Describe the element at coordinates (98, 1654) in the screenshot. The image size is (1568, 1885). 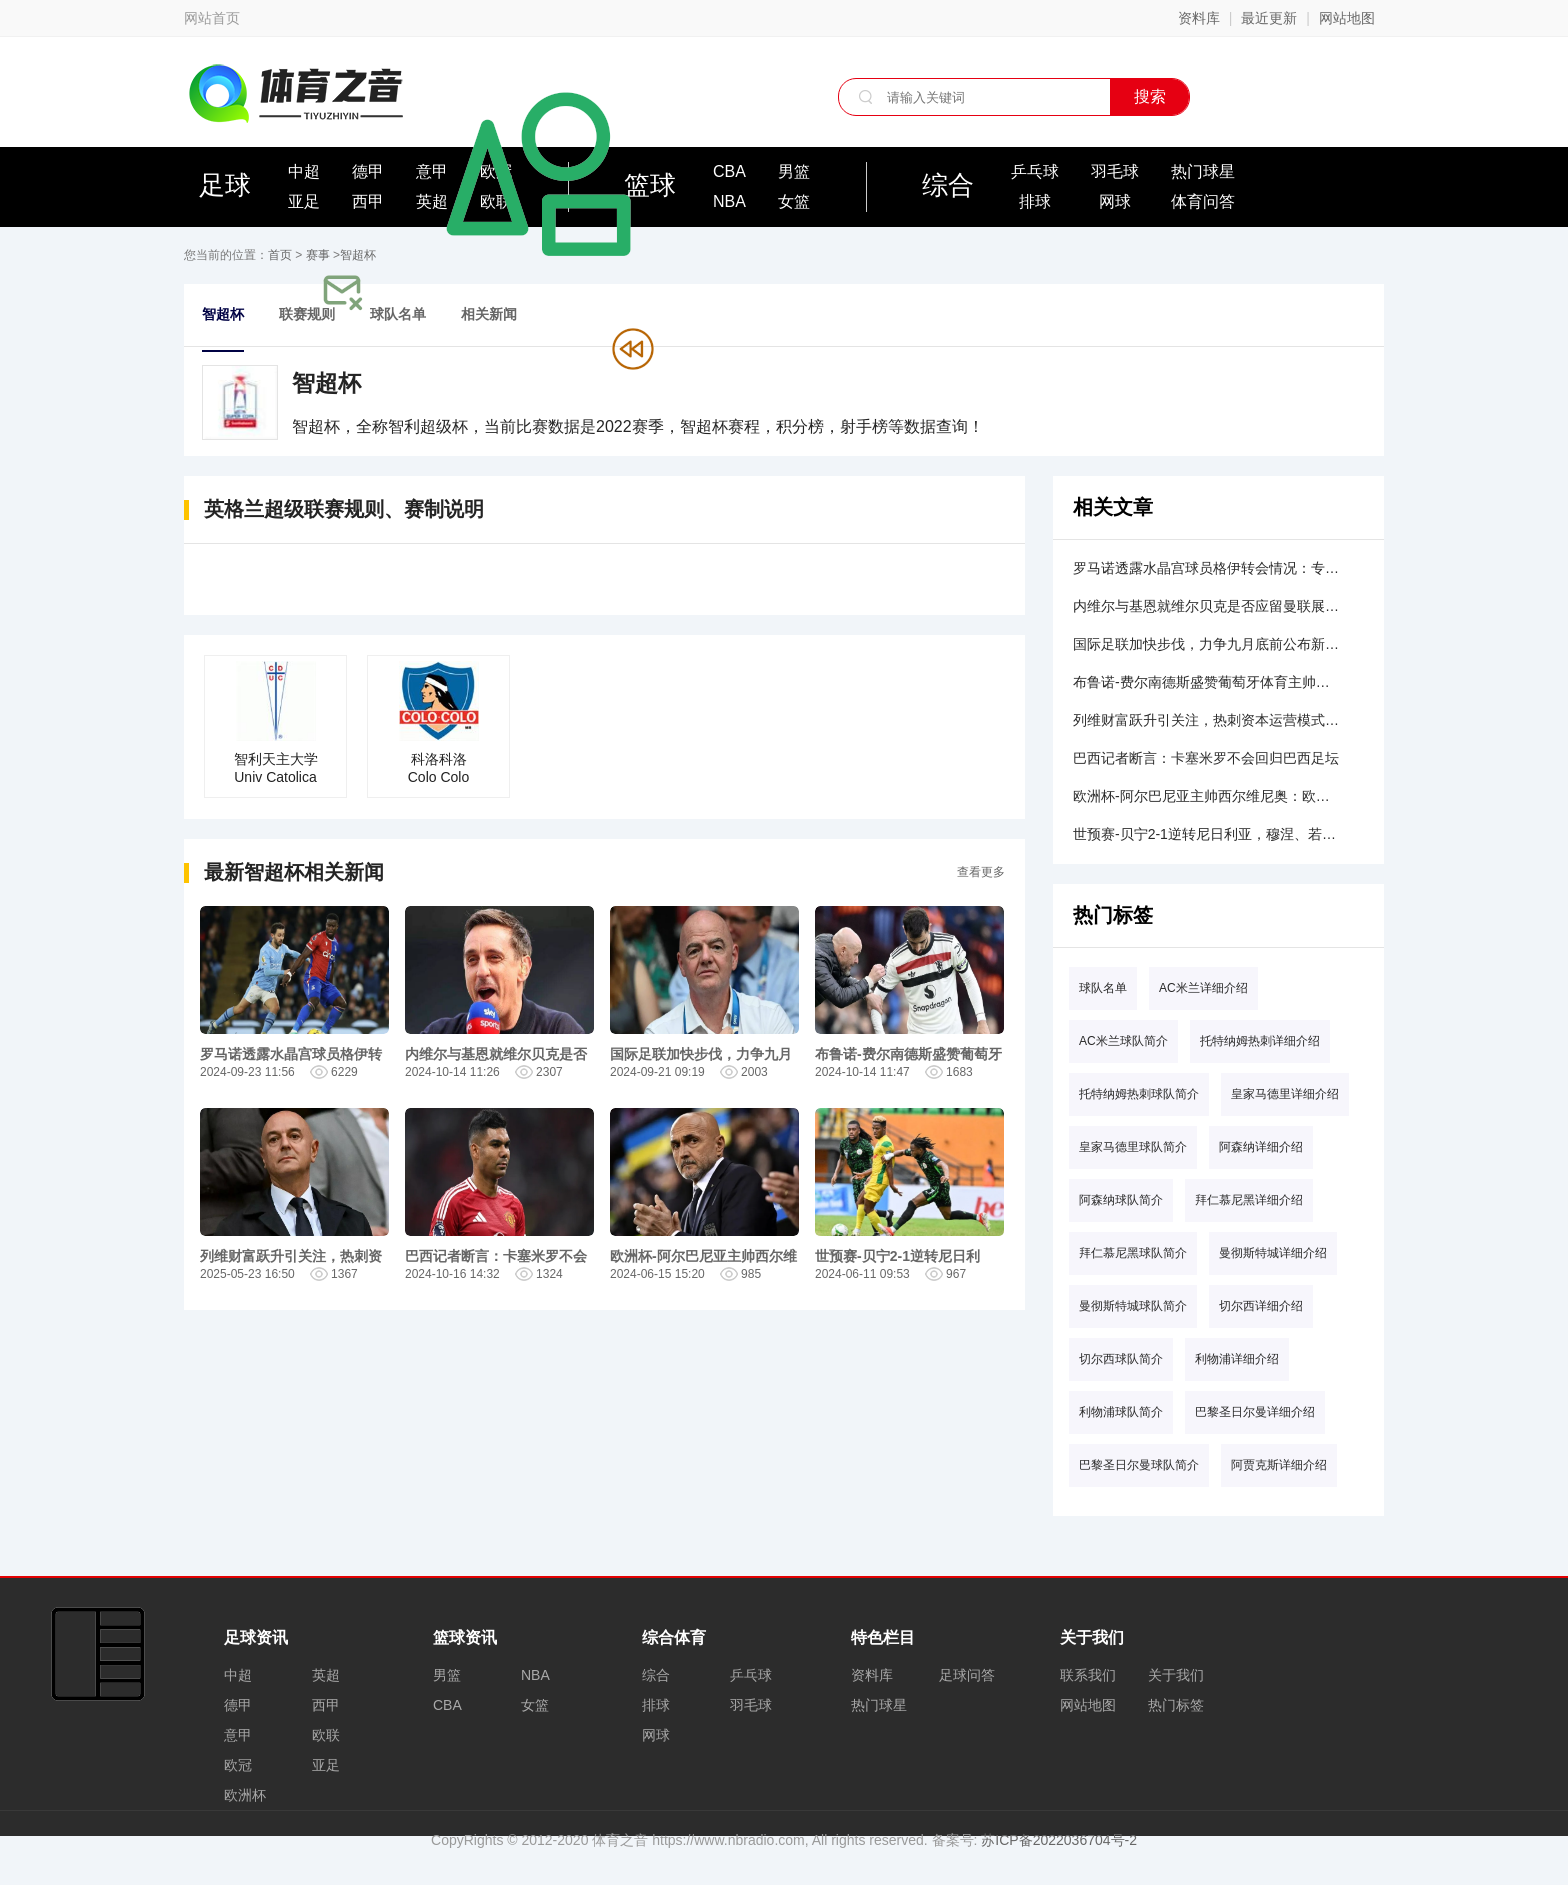
I see `toggle half-fill or partial selection` at that location.